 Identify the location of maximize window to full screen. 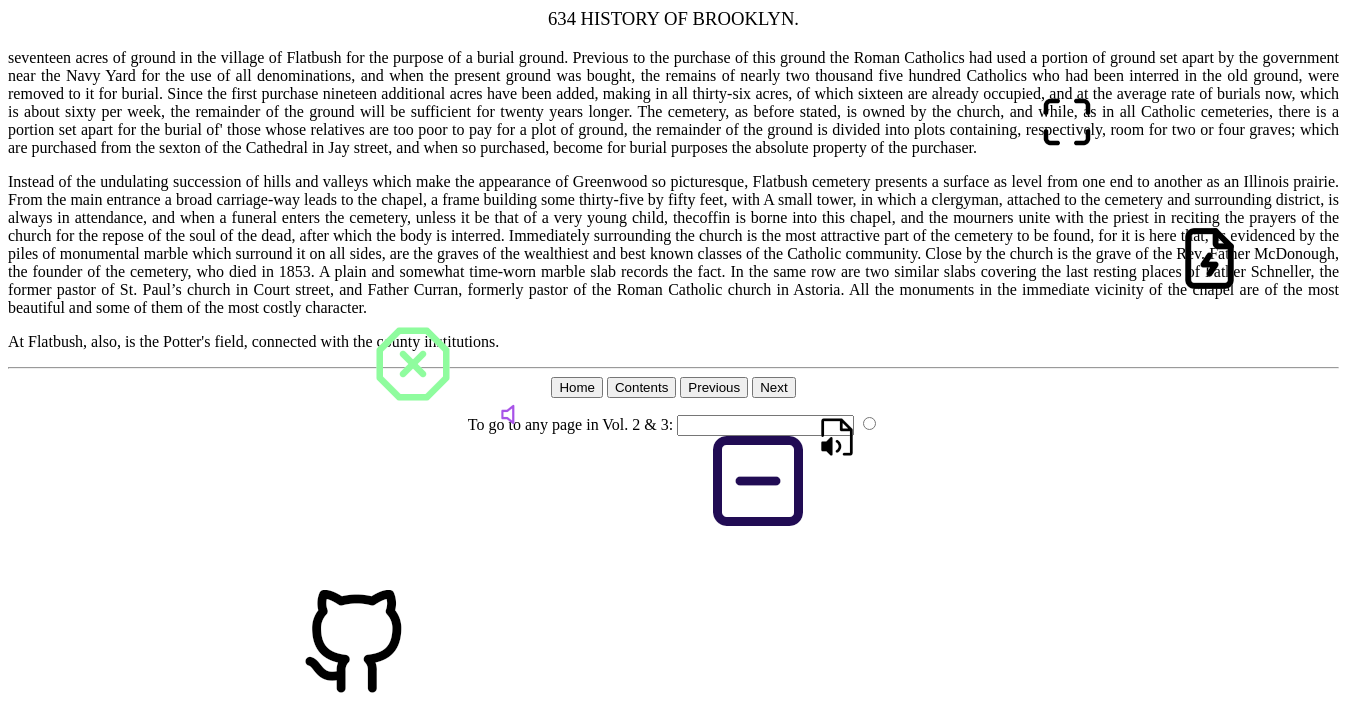
(1067, 122).